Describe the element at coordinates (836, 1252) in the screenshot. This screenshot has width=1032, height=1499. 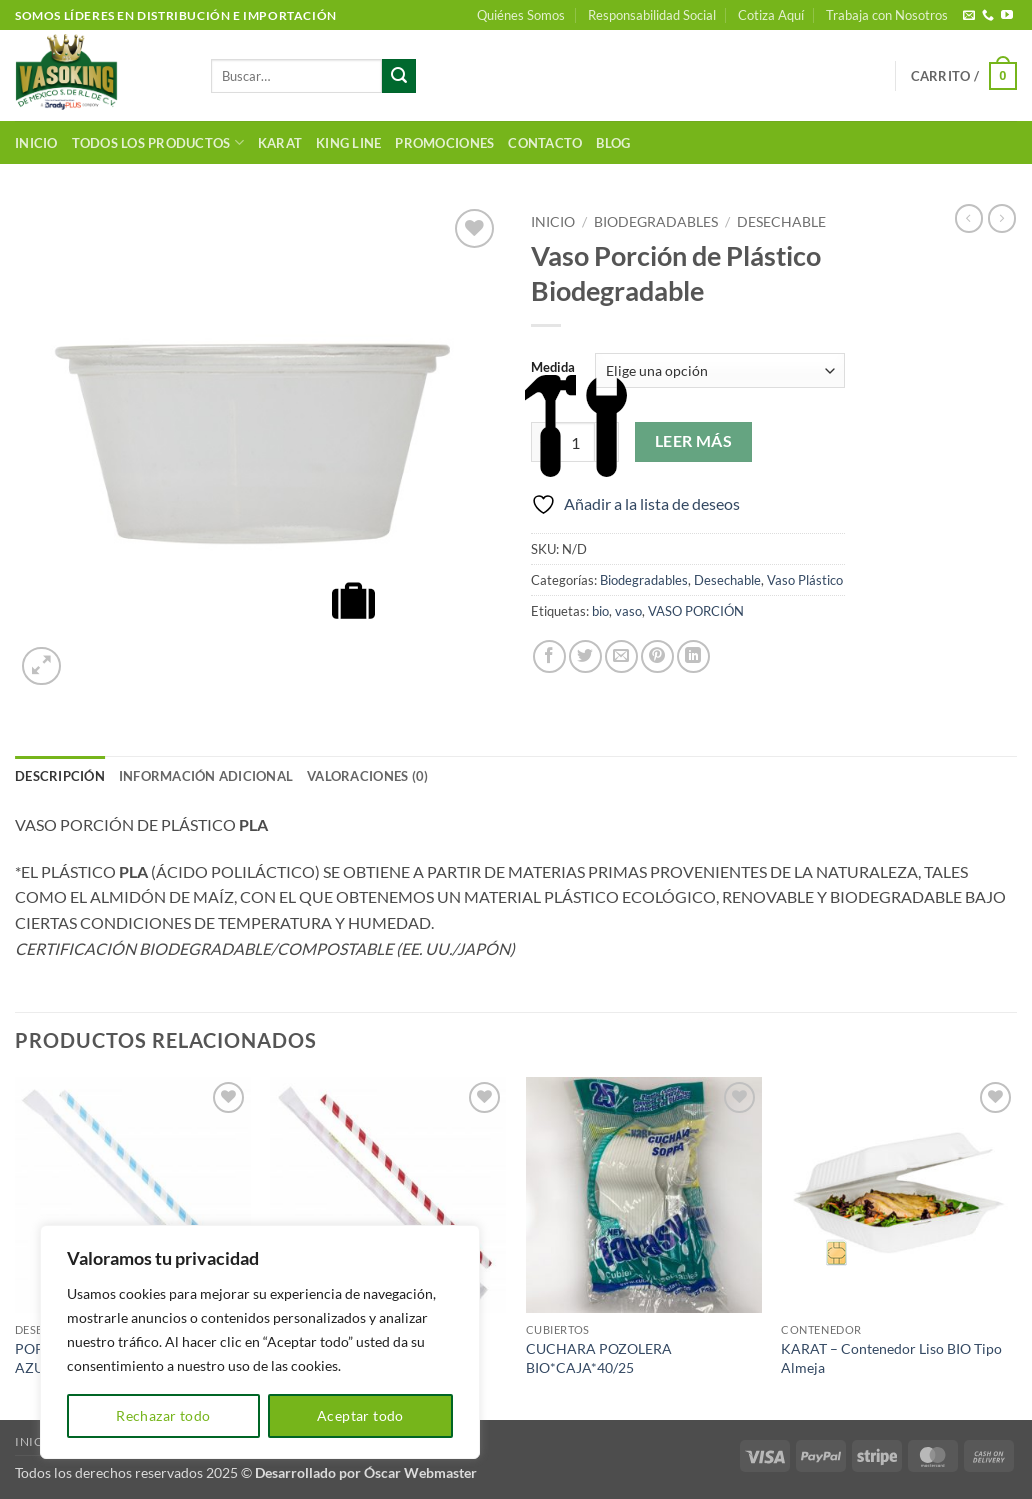
I see `manage SIM card authentication settings` at that location.